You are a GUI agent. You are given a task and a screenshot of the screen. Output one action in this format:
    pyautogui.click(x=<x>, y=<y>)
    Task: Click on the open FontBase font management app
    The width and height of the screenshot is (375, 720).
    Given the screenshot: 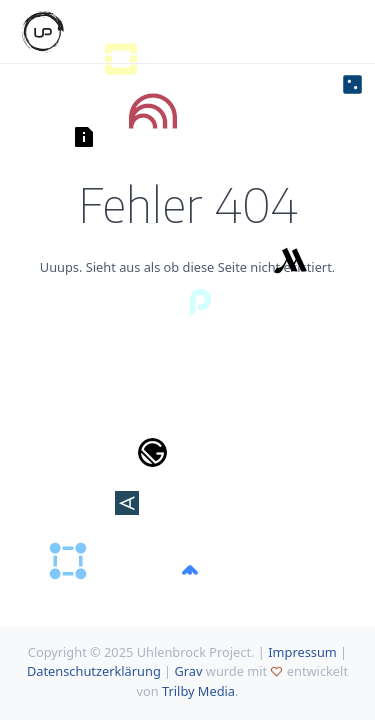 What is the action you would take?
    pyautogui.click(x=190, y=570)
    